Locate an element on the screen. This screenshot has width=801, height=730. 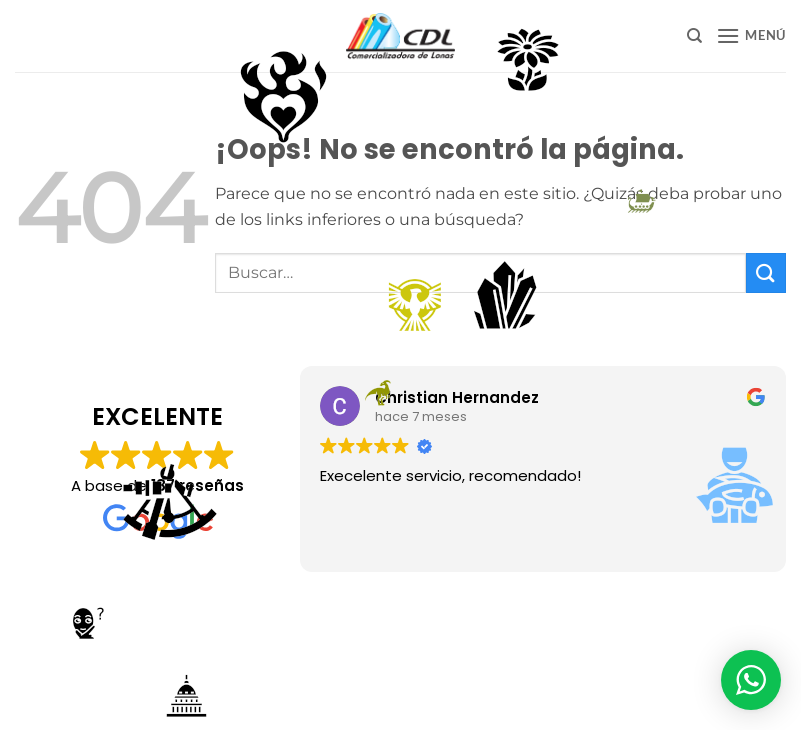
decorative flower icon for nature or garden-themed content is located at coordinates (527, 58).